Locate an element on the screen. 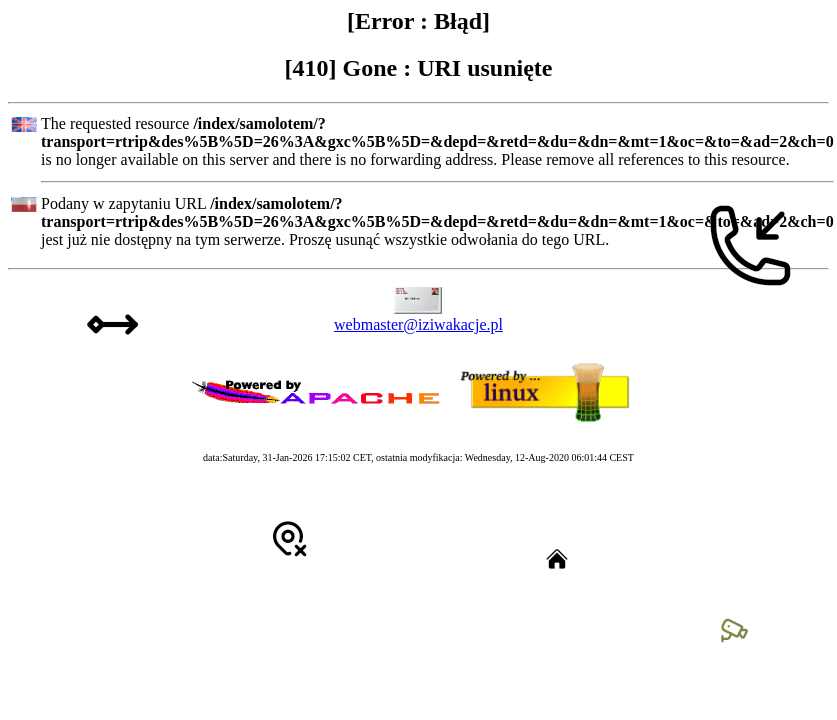 The height and width of the screenshot is (720, 837). navigate to the next step or section is located at coordinates (112, 324).